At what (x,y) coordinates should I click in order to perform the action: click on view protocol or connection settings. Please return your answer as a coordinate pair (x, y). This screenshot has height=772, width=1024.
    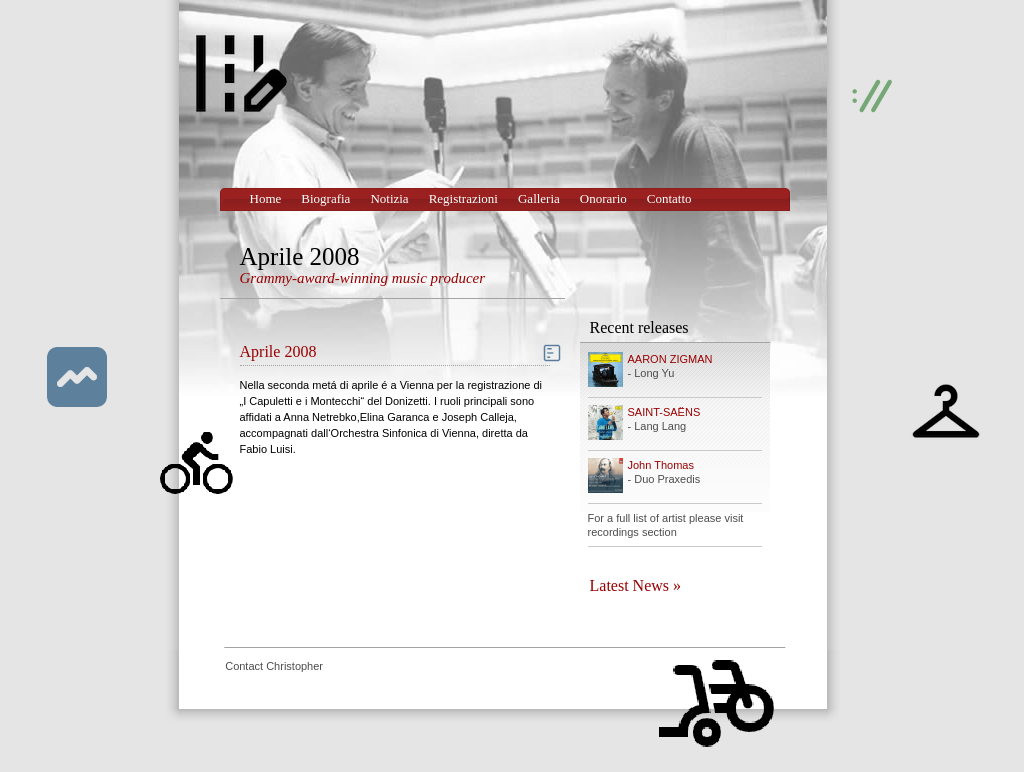
    Looking at the image, I should click on (871, 96).